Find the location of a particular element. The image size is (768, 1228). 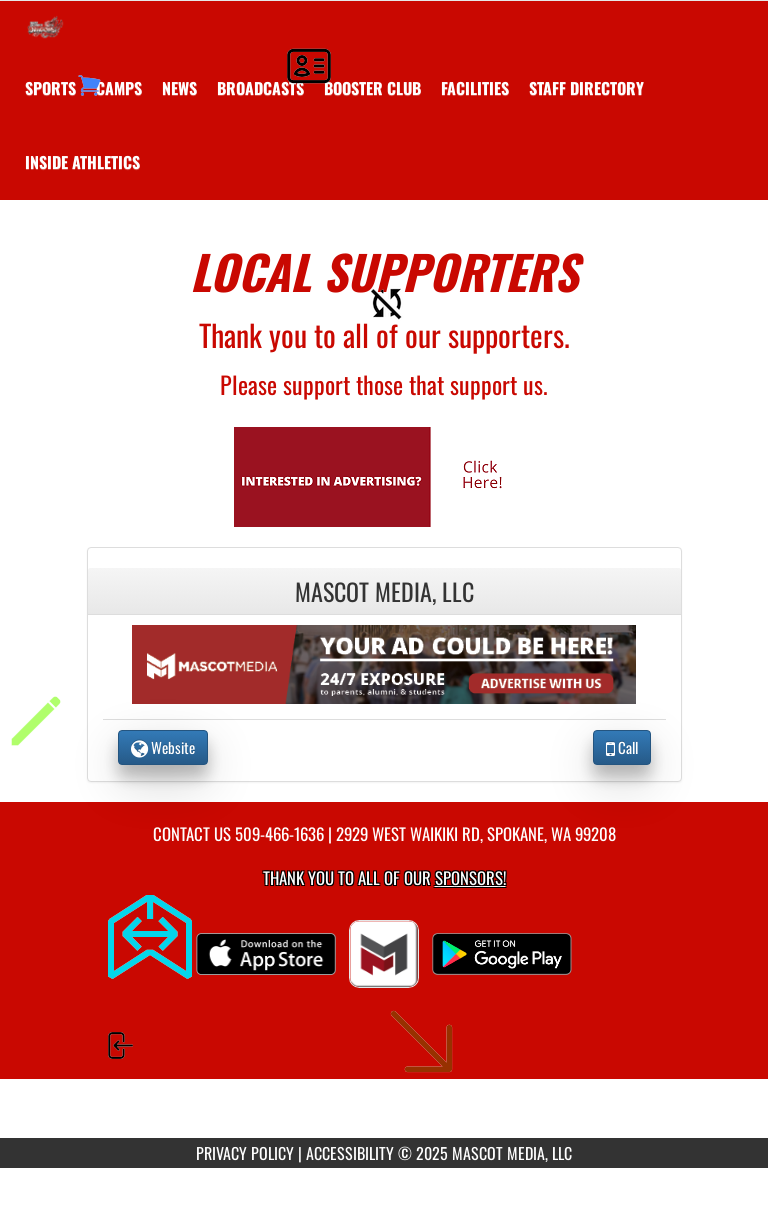

edit content or settings is located at coordinates (36, 721).